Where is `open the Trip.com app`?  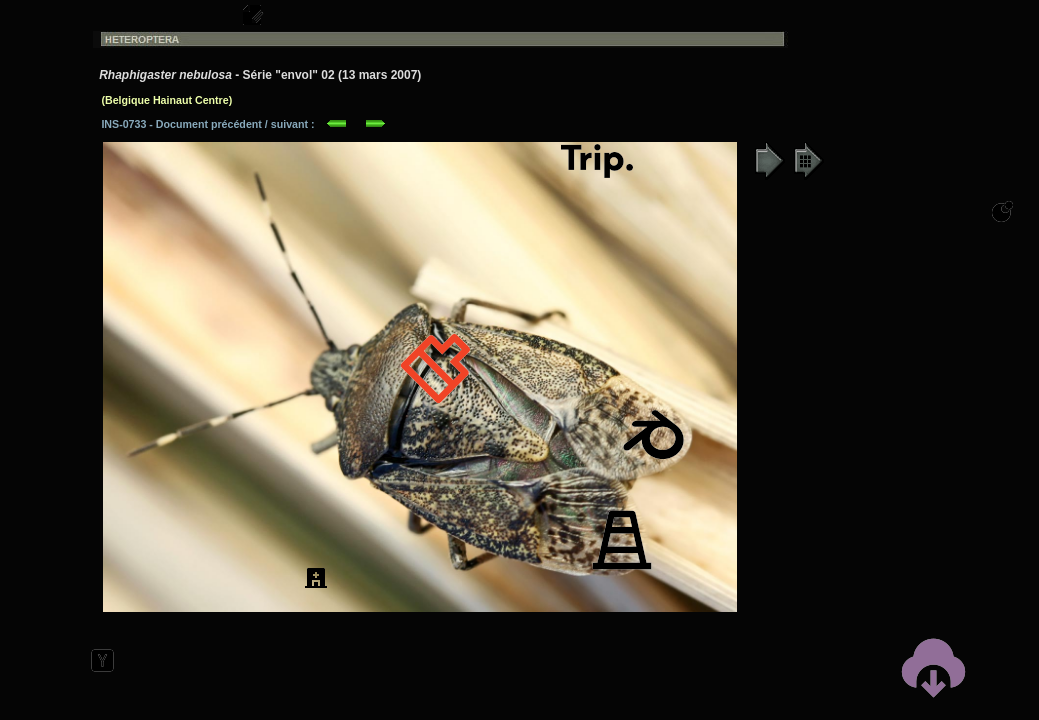 open the Trip.com app is located at coordinates (597, 161).